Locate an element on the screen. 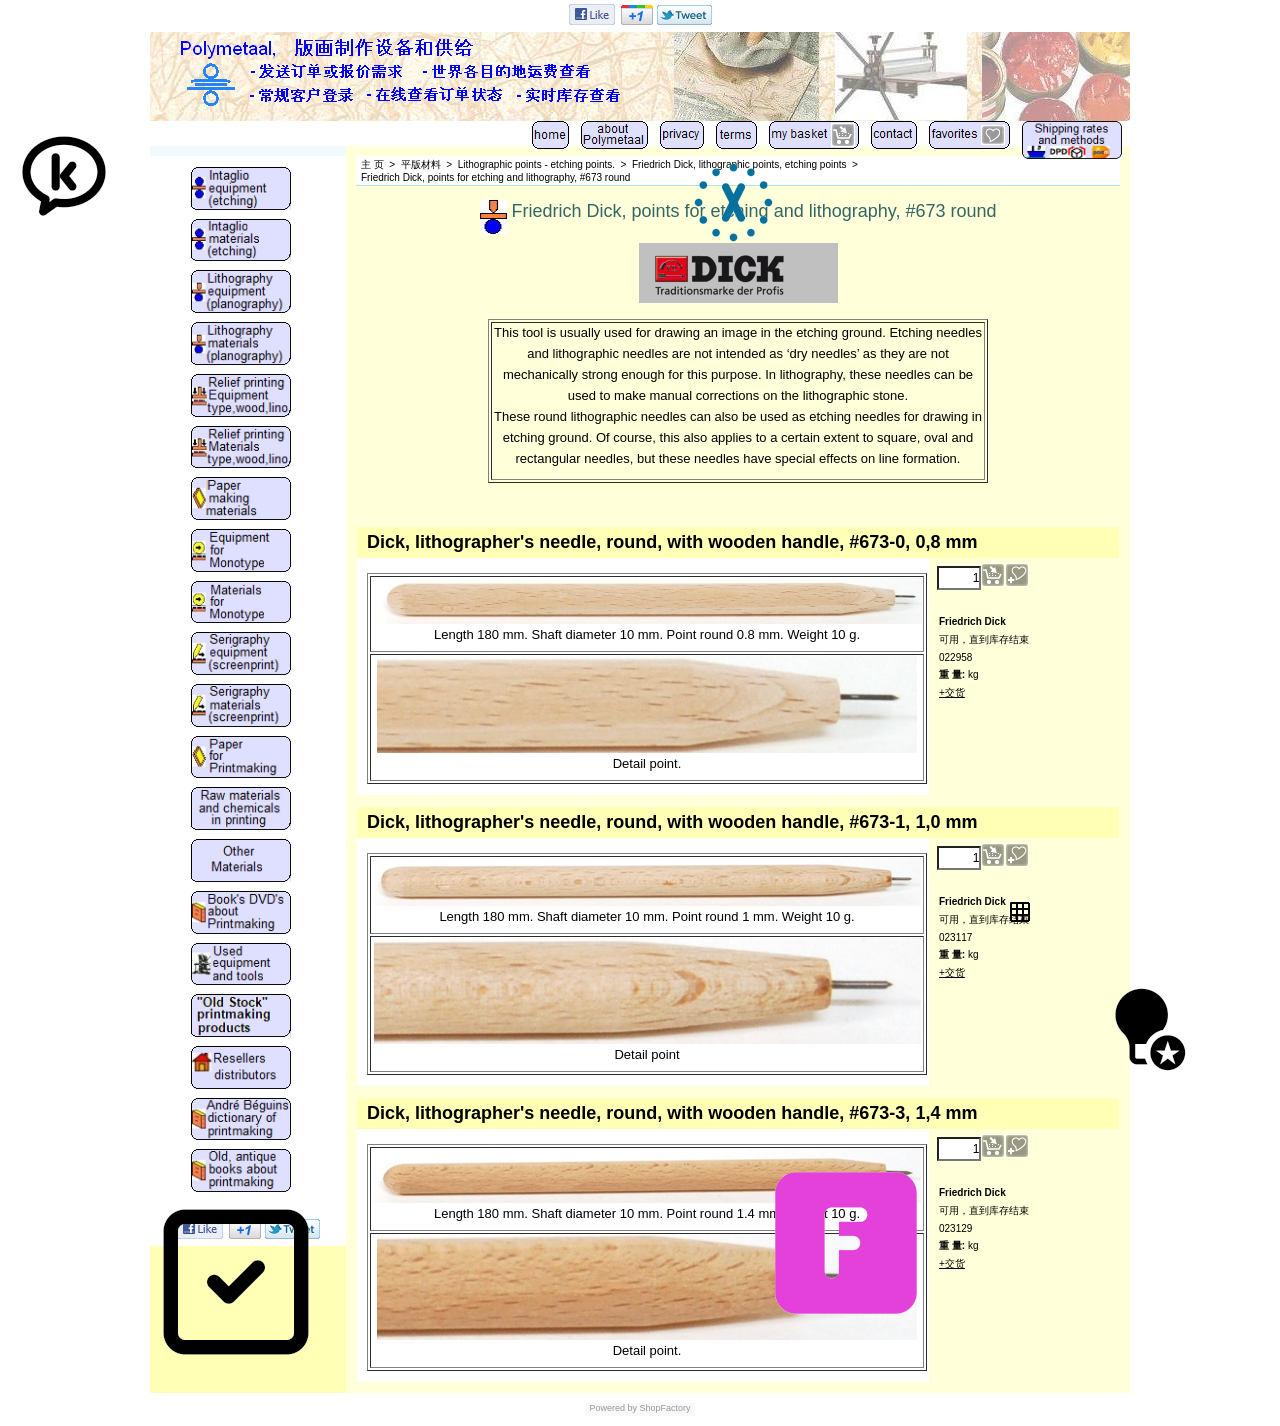 The width and height of the screenshot is (1280, 1426). facebook app or social media shortcut is located at coordinates (846, 1243).